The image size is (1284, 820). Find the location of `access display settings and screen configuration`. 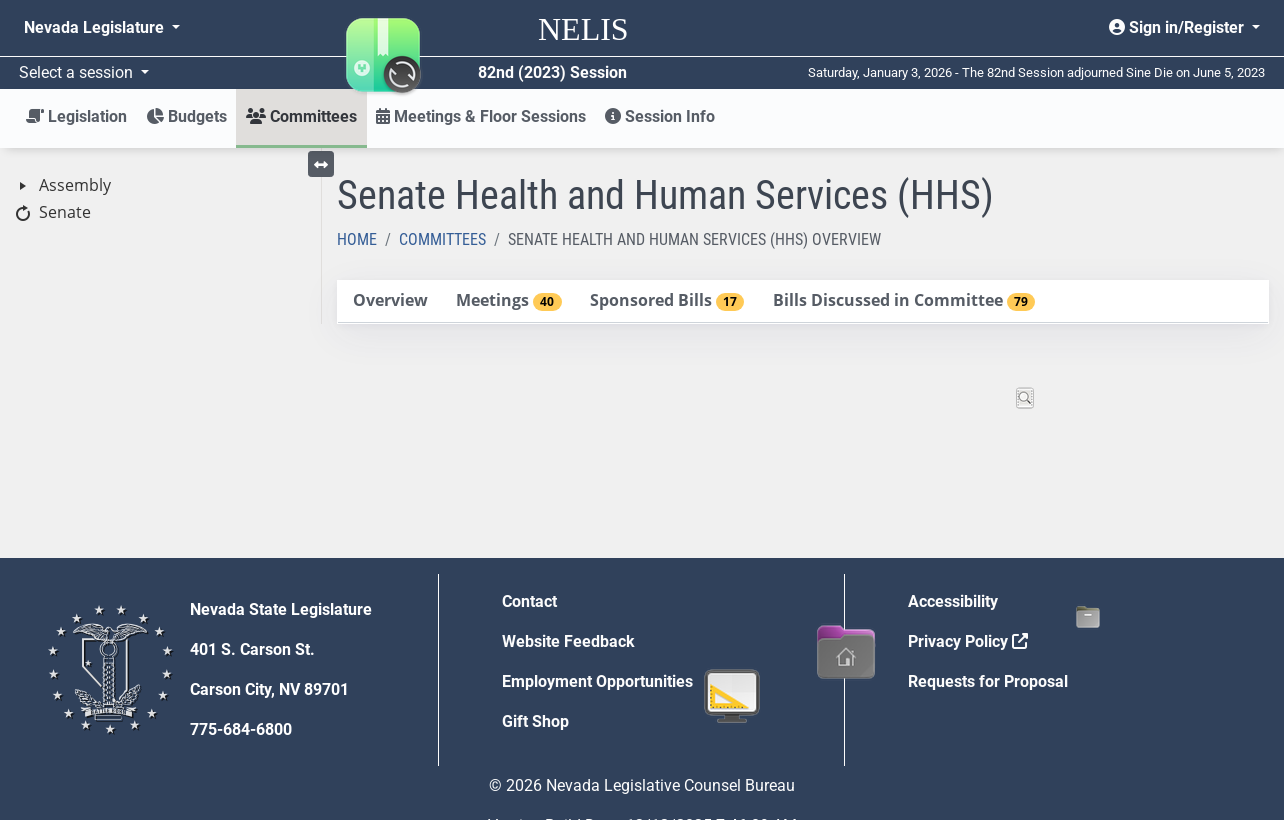

access display settings and screen configuration is located at coordinates (732, 696).